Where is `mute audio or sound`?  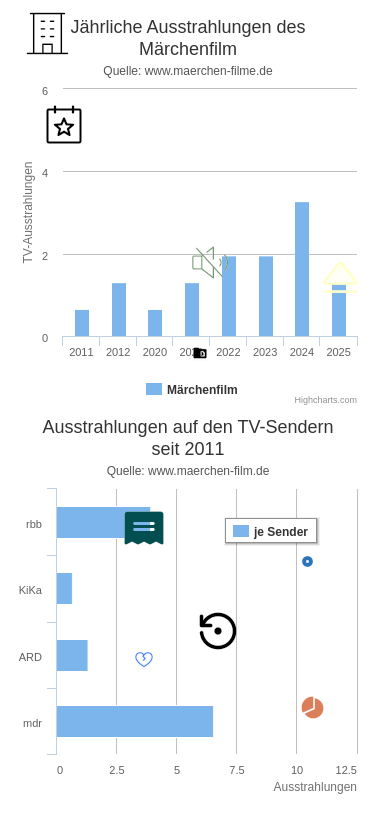
mute audio or sound is located at coordinates (209, 262).